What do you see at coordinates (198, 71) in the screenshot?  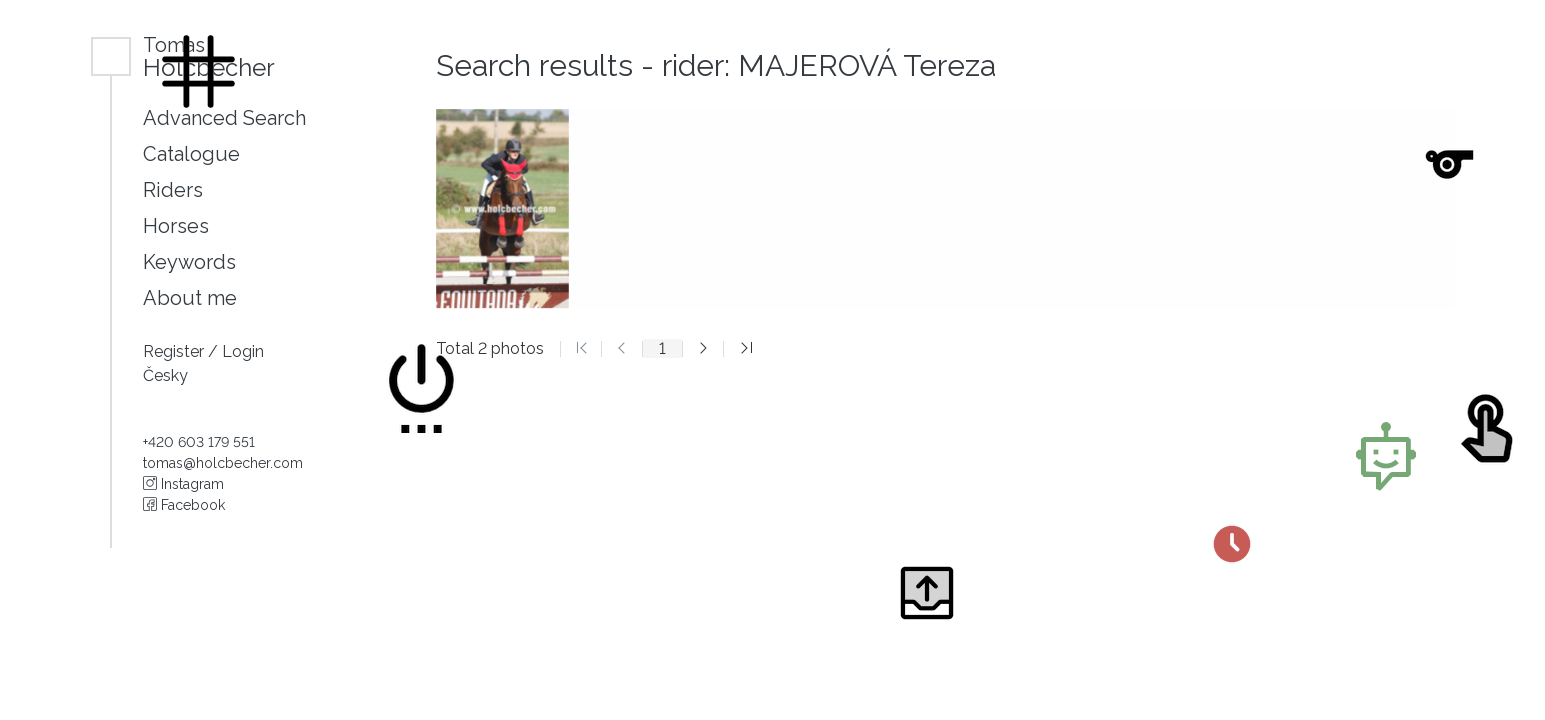 I see `add or view hashtags` at bounding box center [198, 71].